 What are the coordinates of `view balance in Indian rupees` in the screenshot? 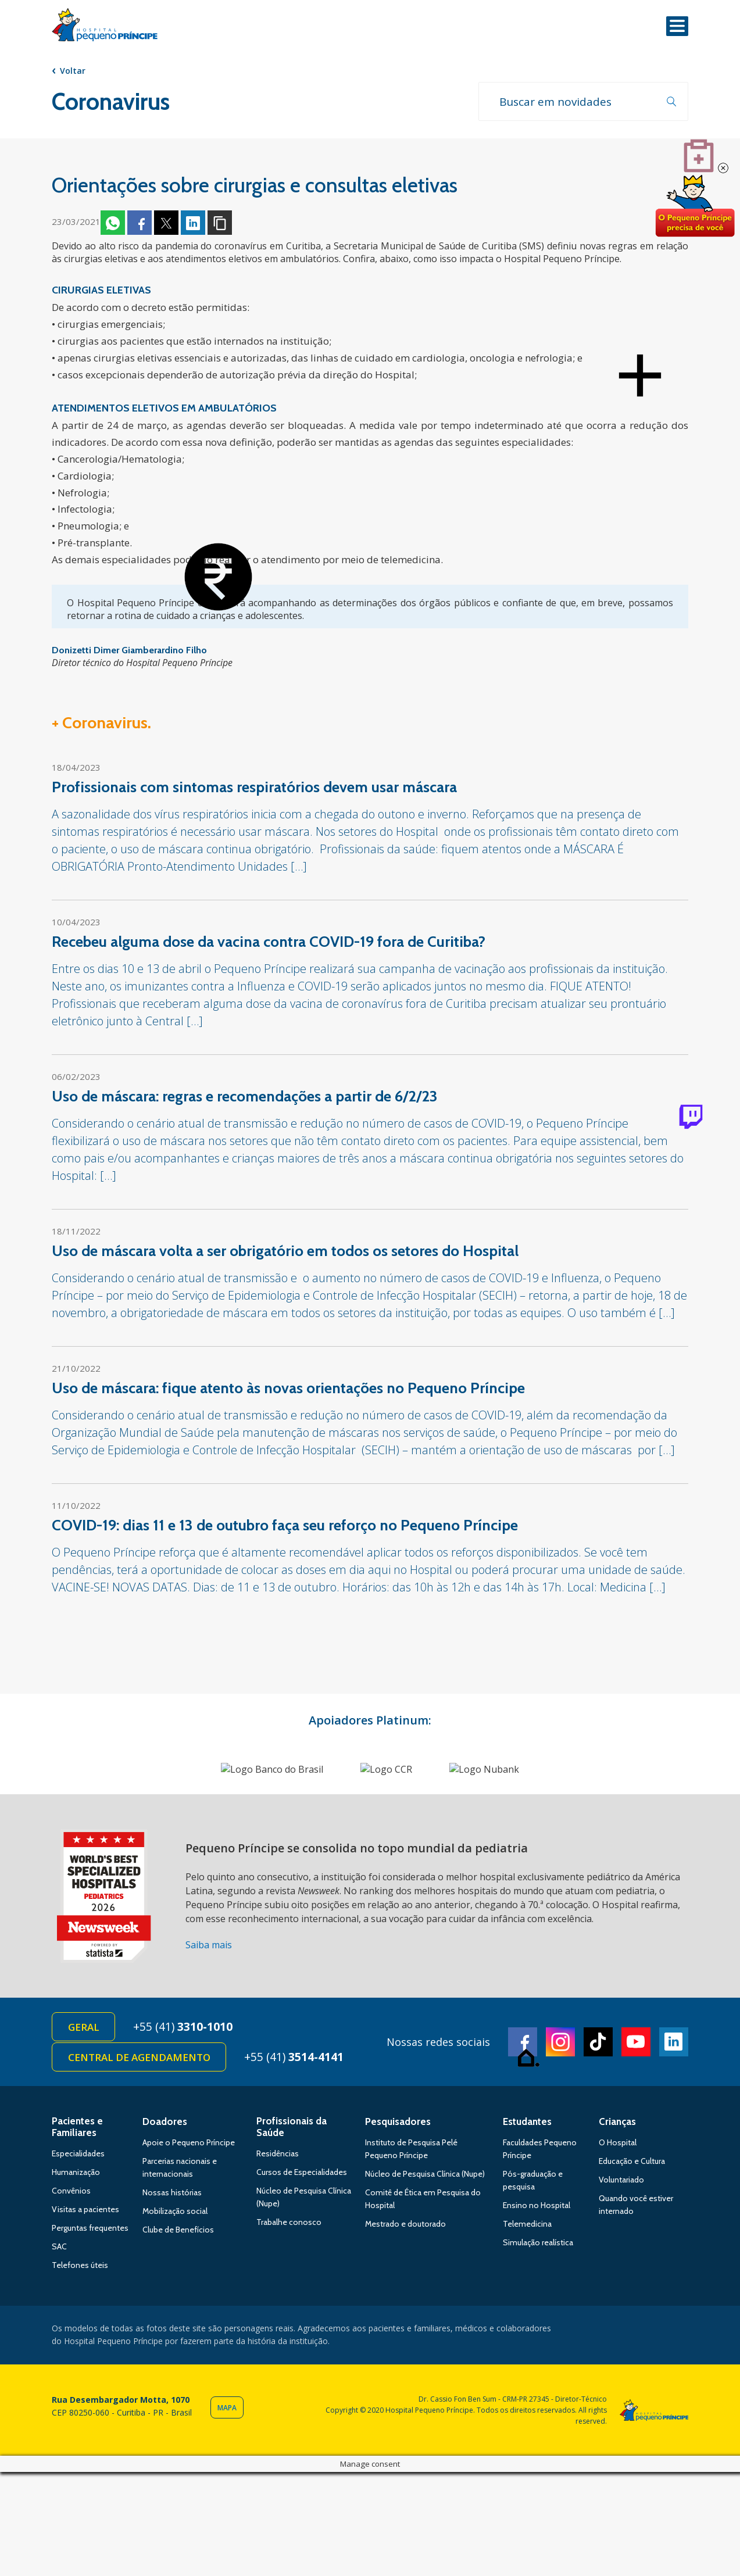 It's located at (218, 577).